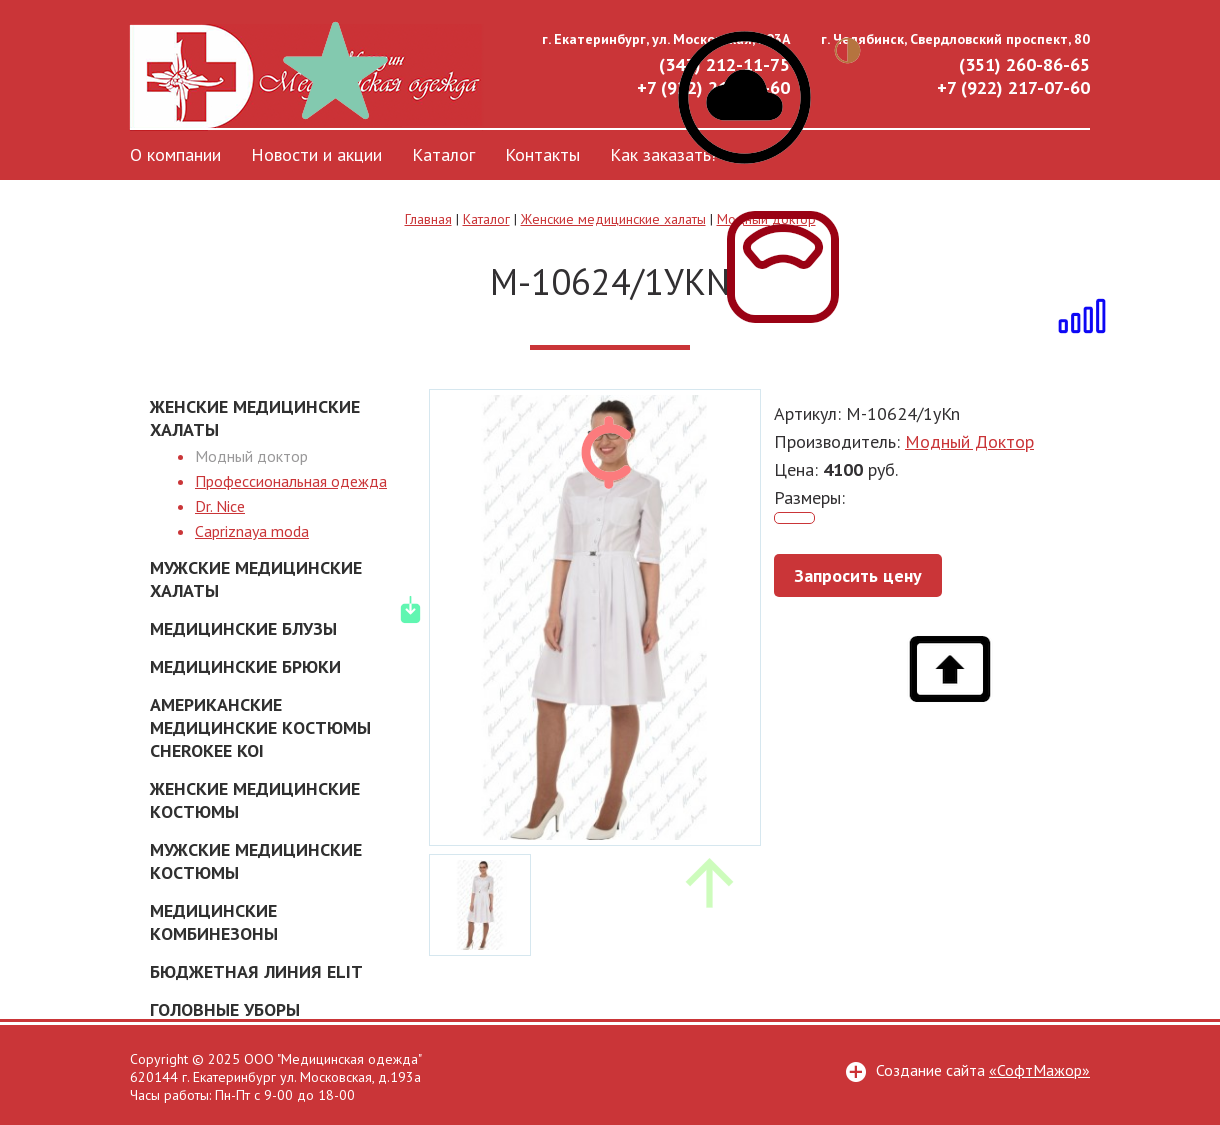 This screenshot has height=1125, width=1220. I want to click on adjust display contrast settings, so click(847, 50).